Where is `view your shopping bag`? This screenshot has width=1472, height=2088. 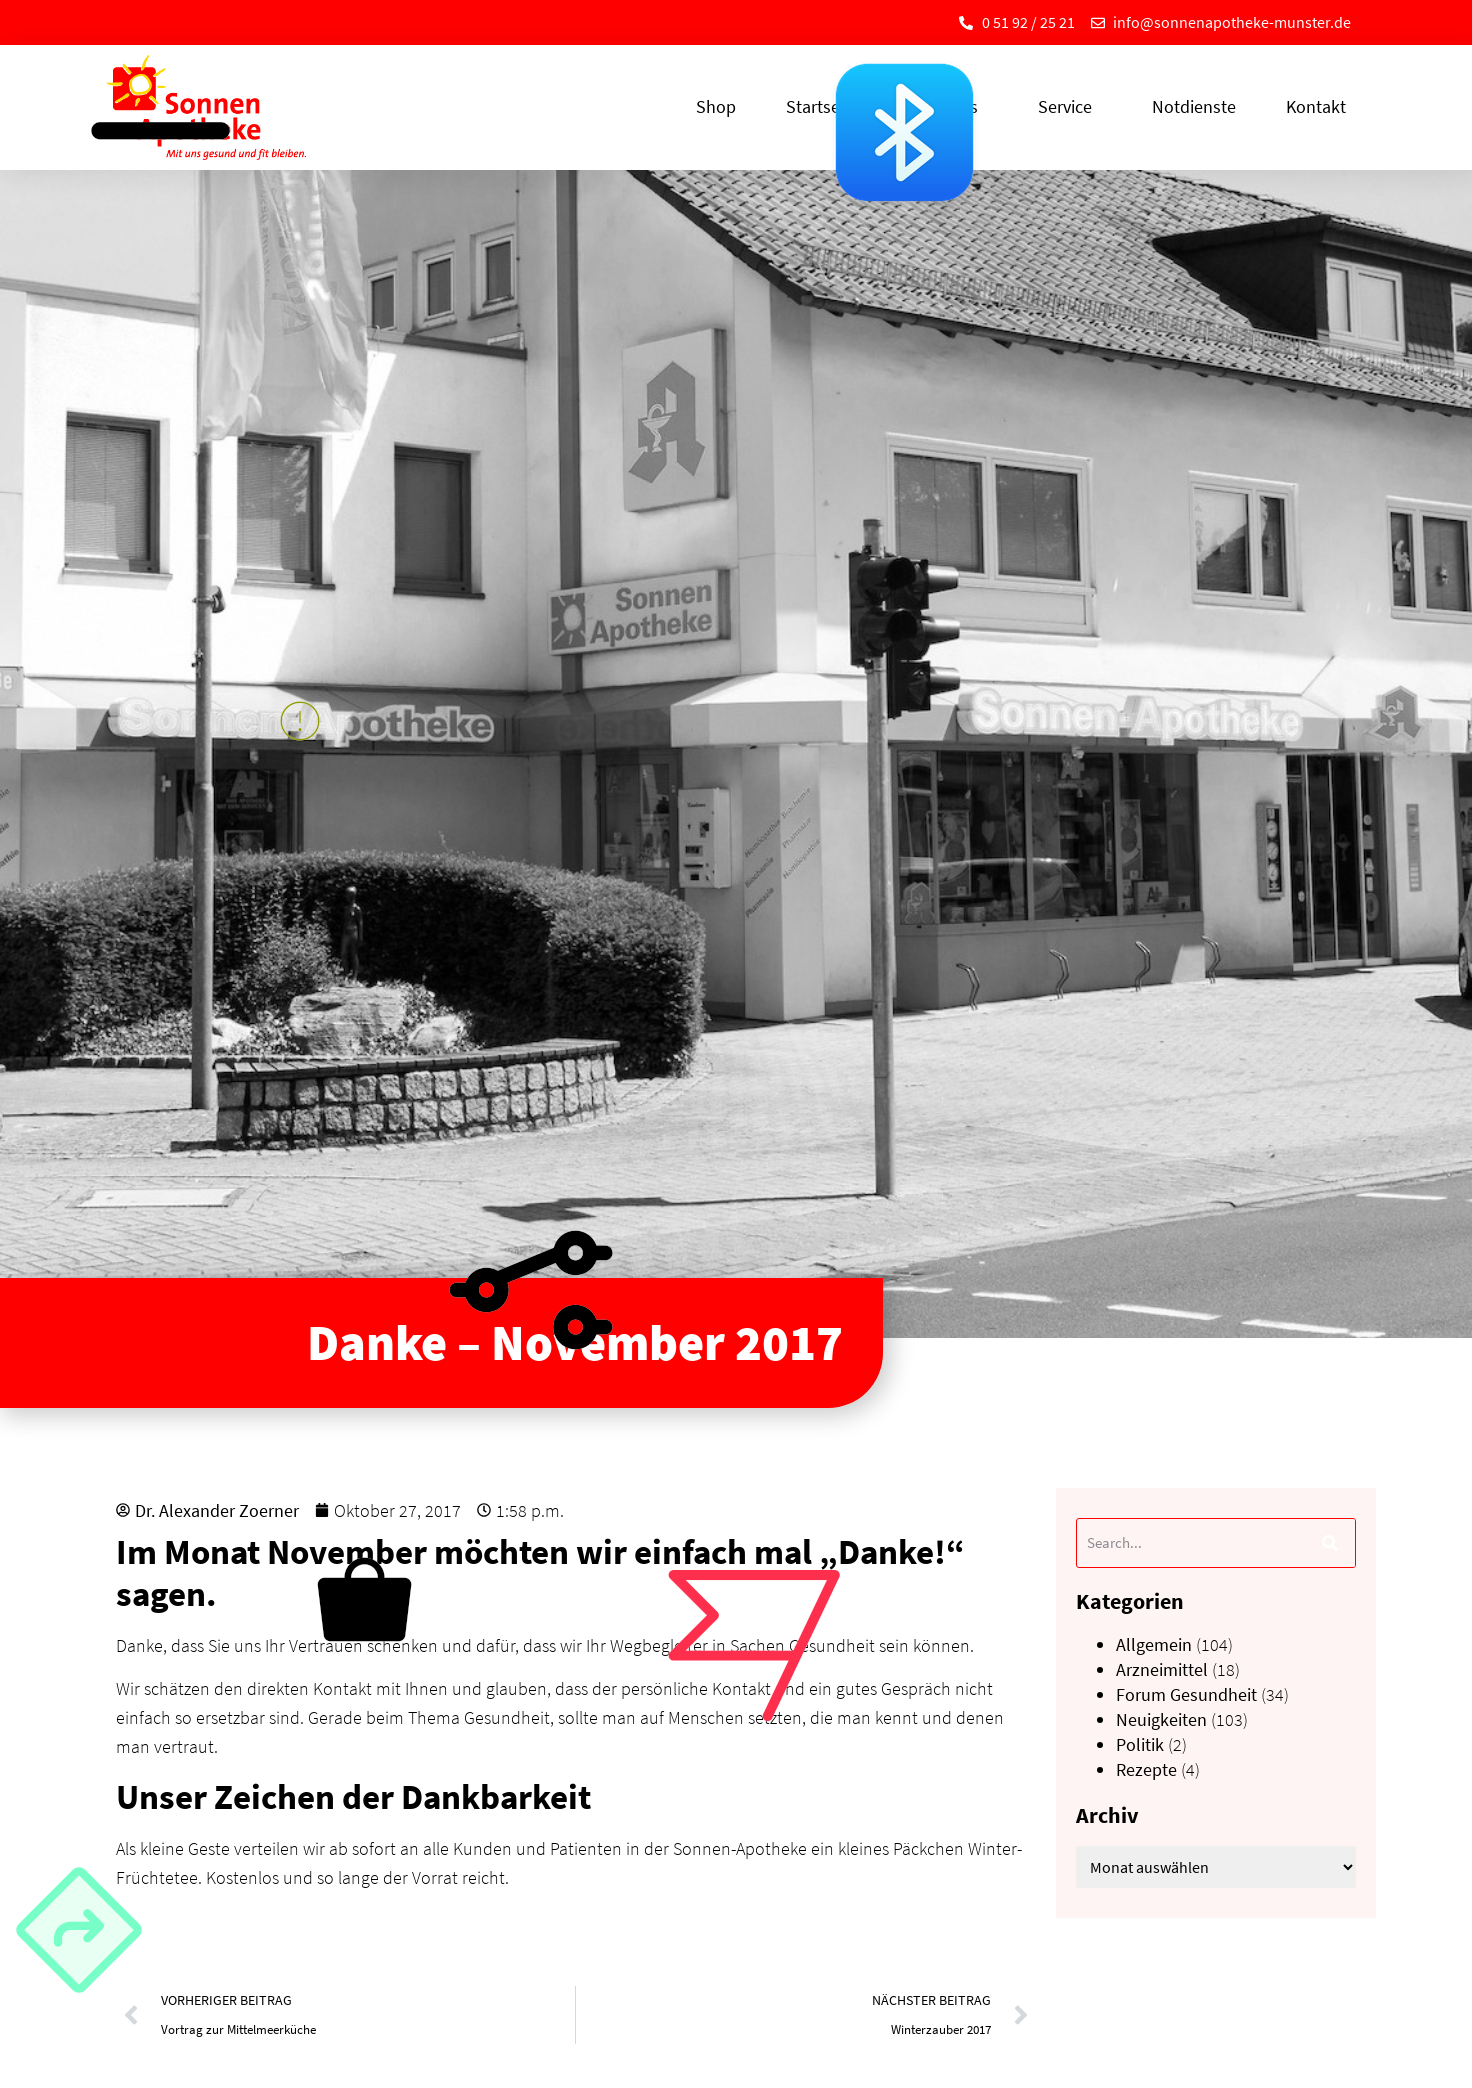
view your shopping bag is located at coordinates (364, 1604).